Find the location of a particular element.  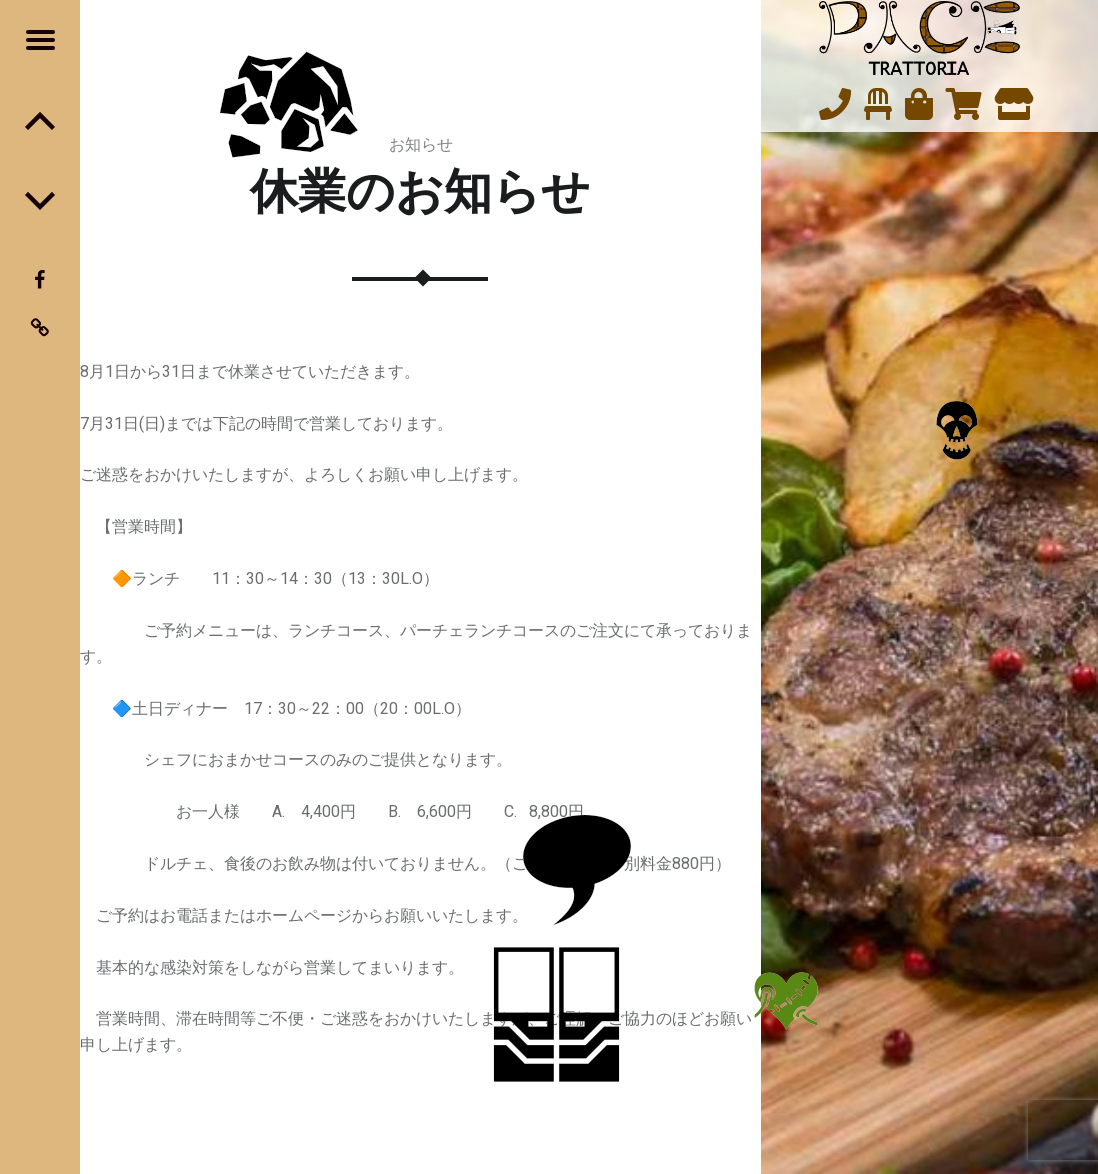

open chat or messaging feature is located at coordinates (577, 870).